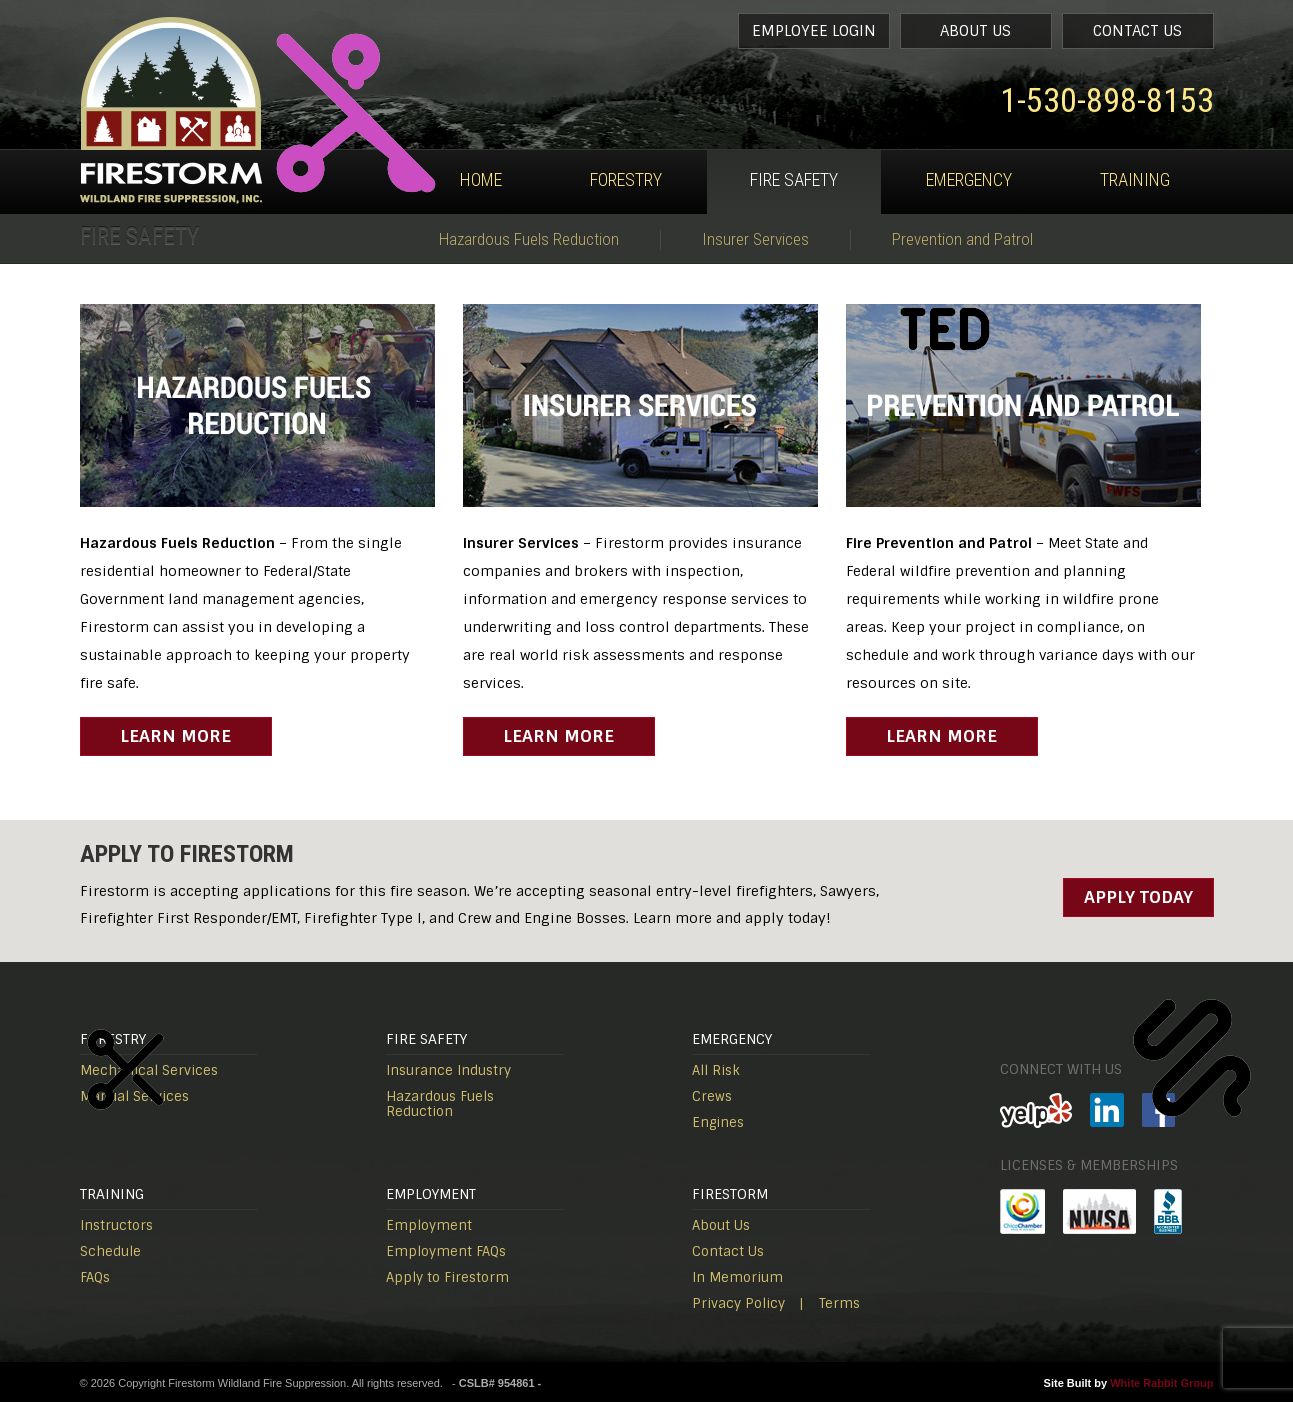  What do you see at coordinates (356, 113) in the screenshot?
I see `disable hierarchical view` at bounding box center [356, 113].